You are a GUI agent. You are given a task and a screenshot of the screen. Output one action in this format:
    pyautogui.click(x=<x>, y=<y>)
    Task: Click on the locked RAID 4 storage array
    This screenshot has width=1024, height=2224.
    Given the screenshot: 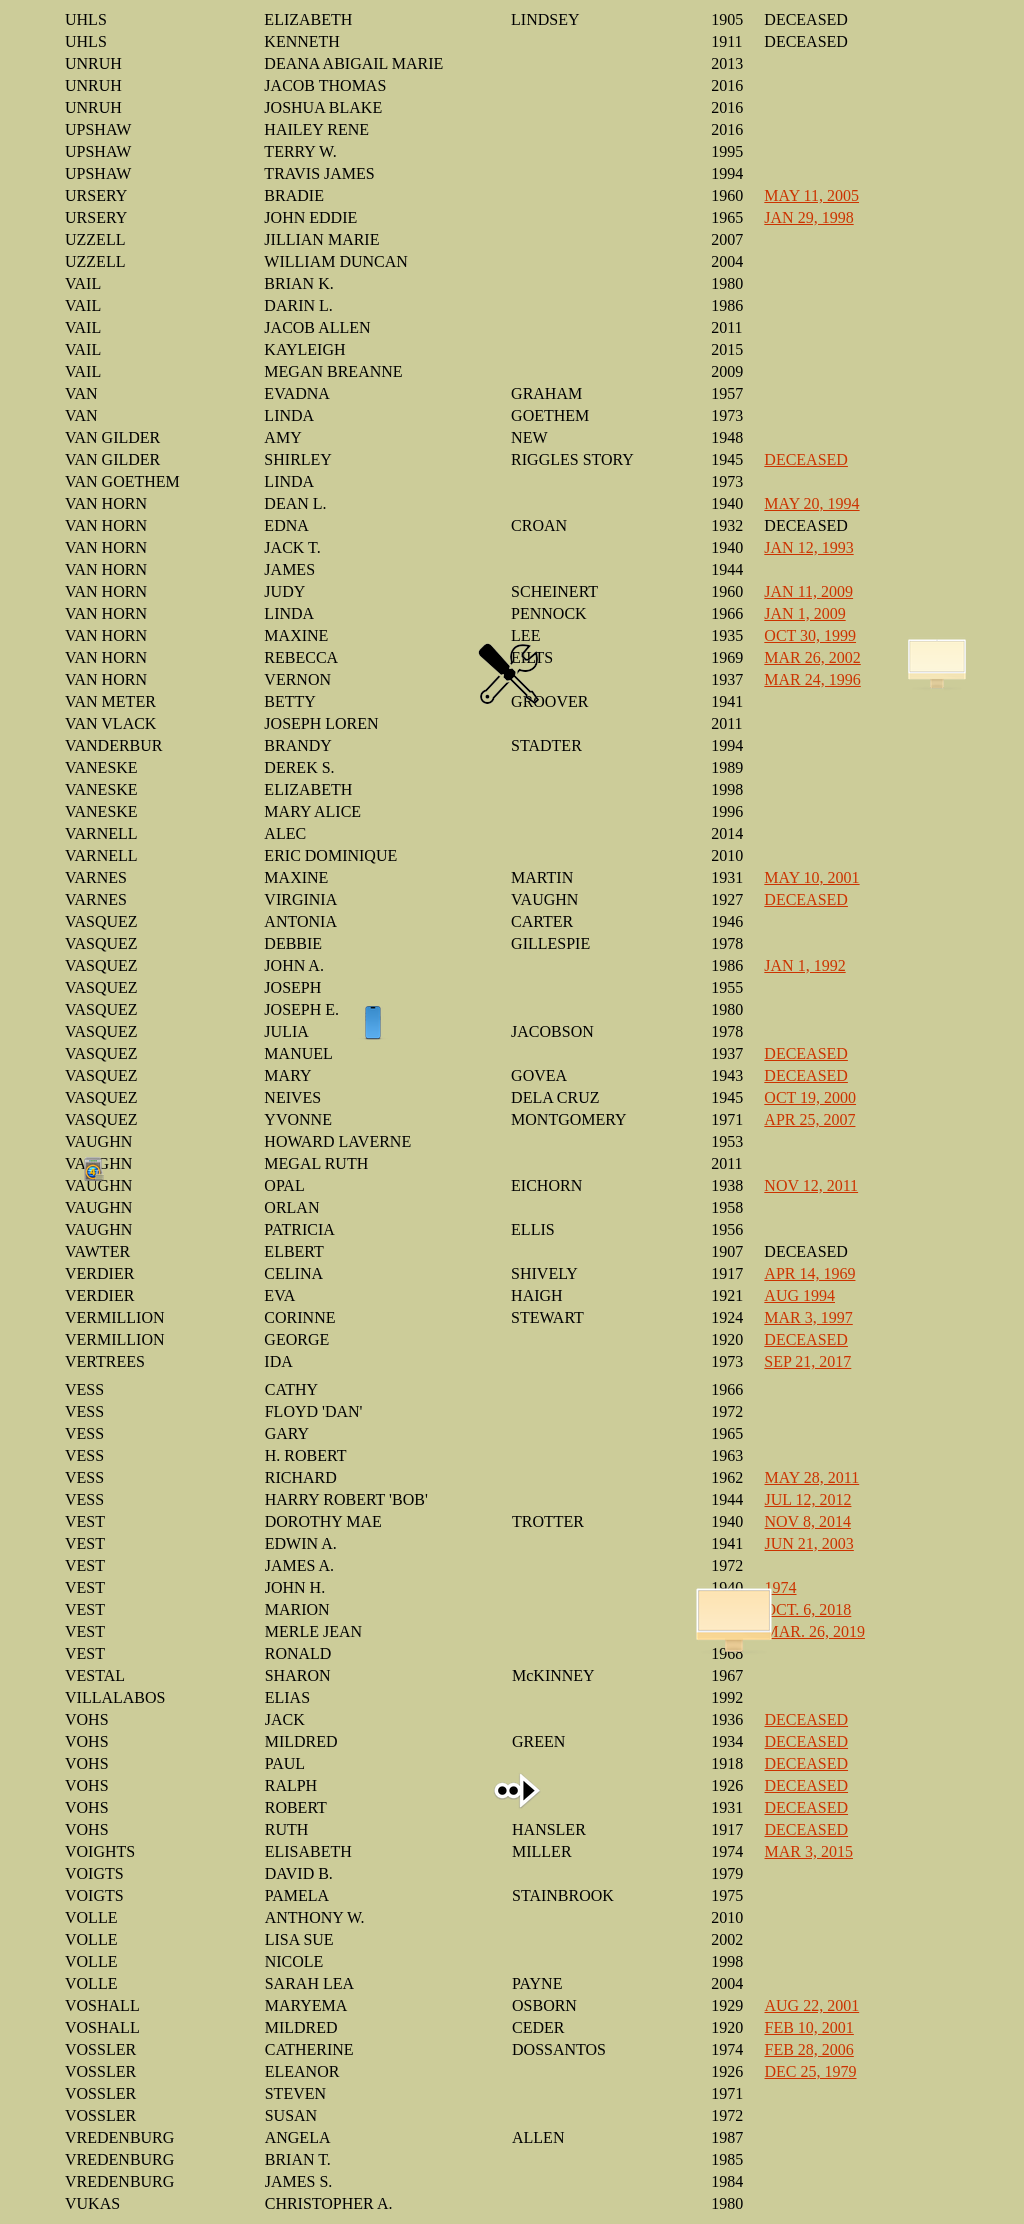 What is the action you would take?
    pyautogui.click(x=93, y=1169)
    